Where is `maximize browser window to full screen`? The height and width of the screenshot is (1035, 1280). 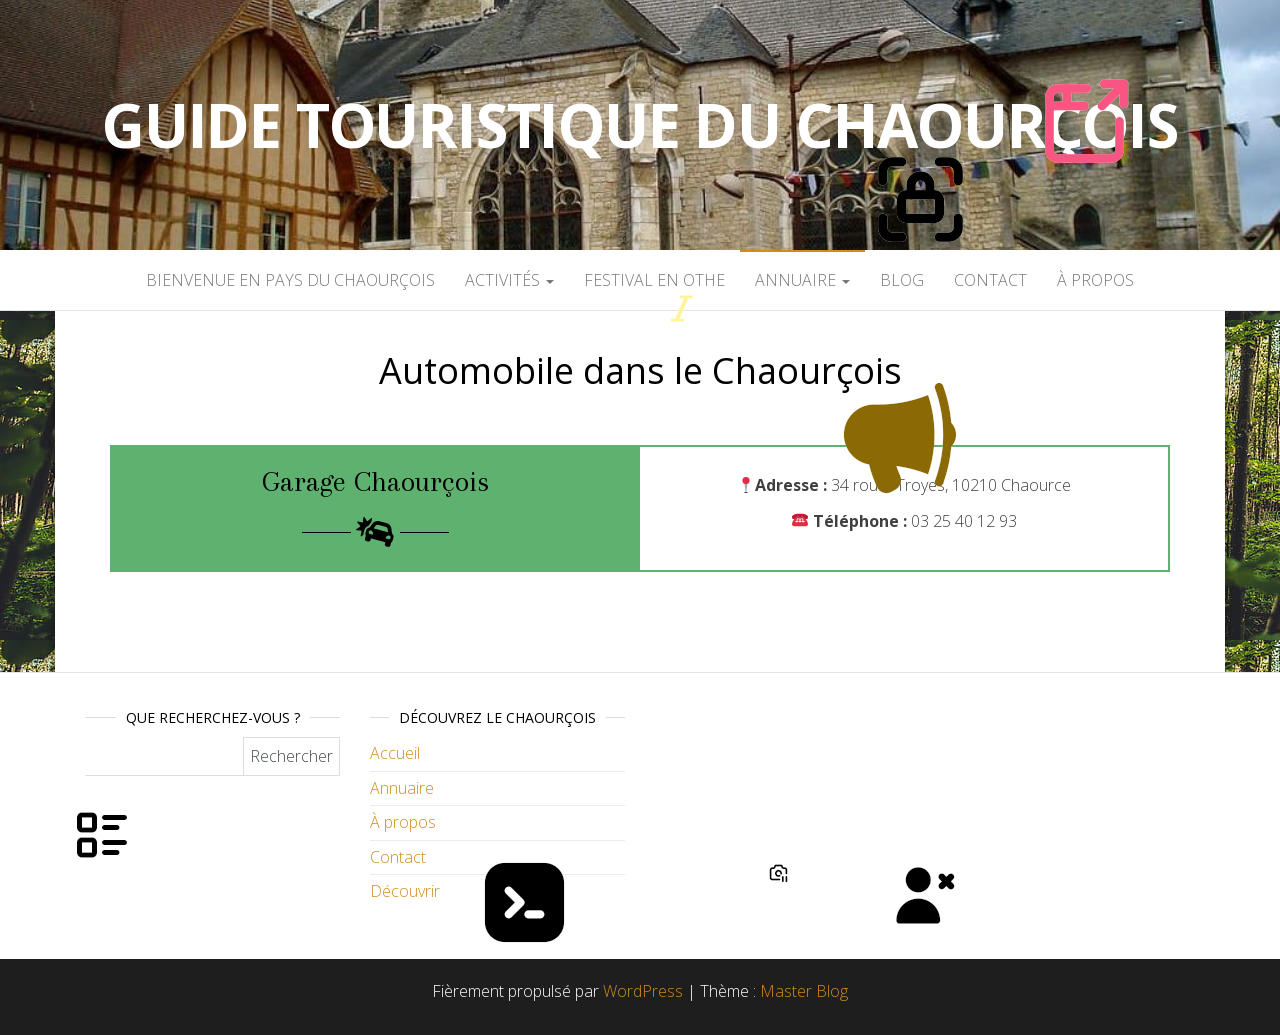
maximize browser window to full screen is located at coordinates (1084, 123).